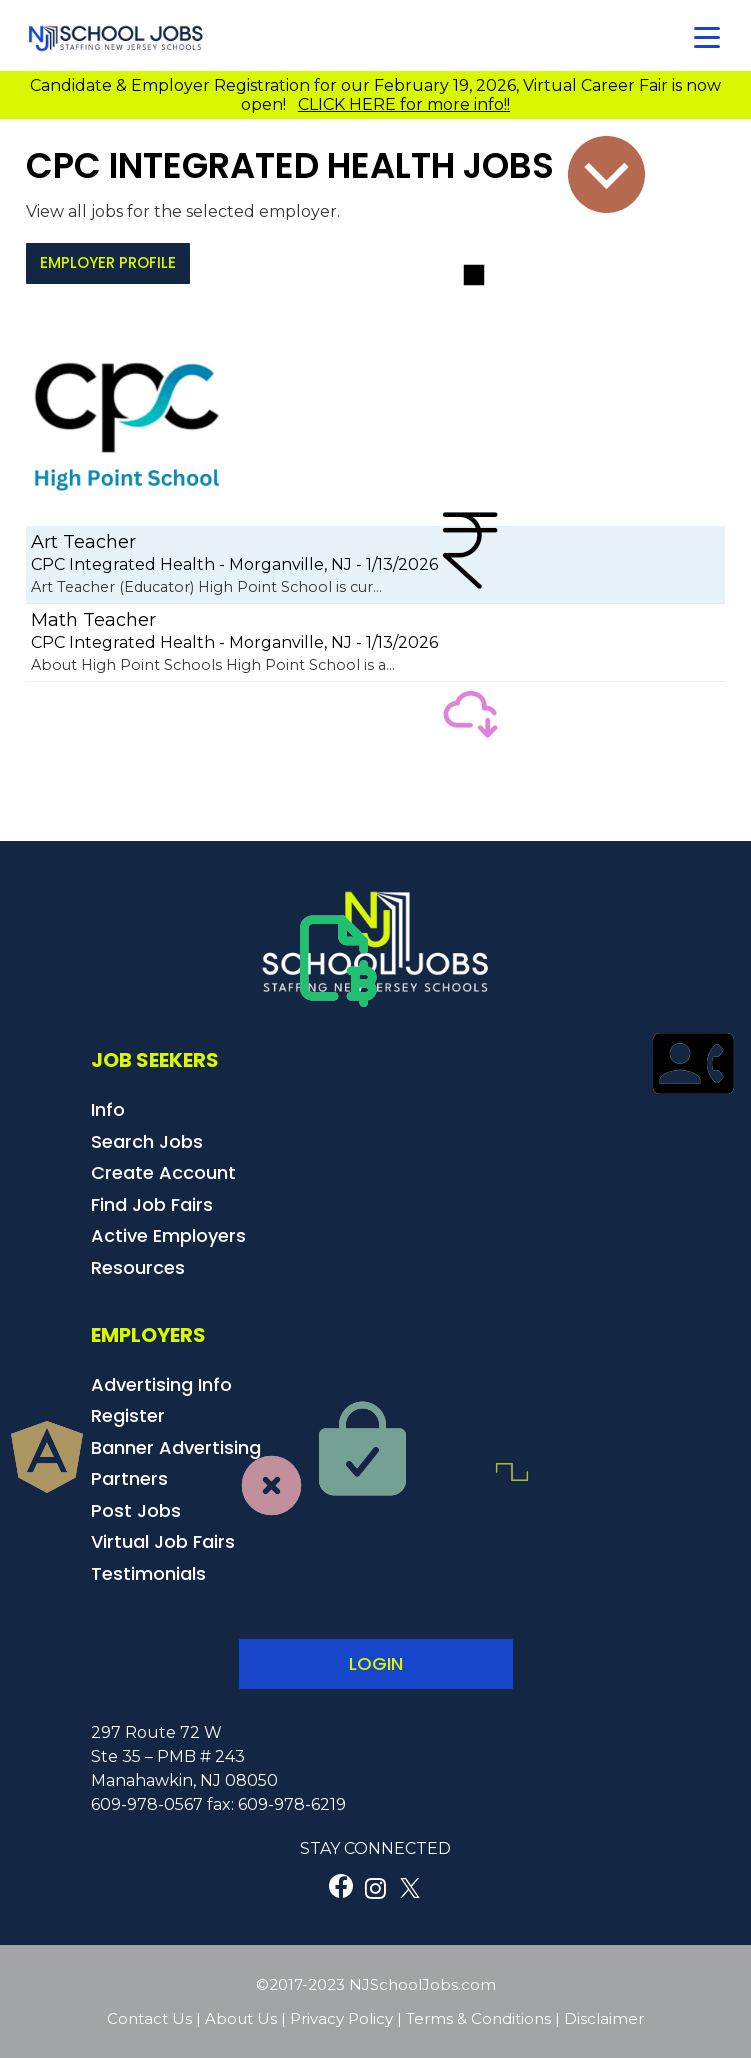 The width and height of the screenshot is (751, 2058). What do you see at coordinates (470, 710) in the screenshot?
I see `download from cloud storage` at bounding box center [470, 710].